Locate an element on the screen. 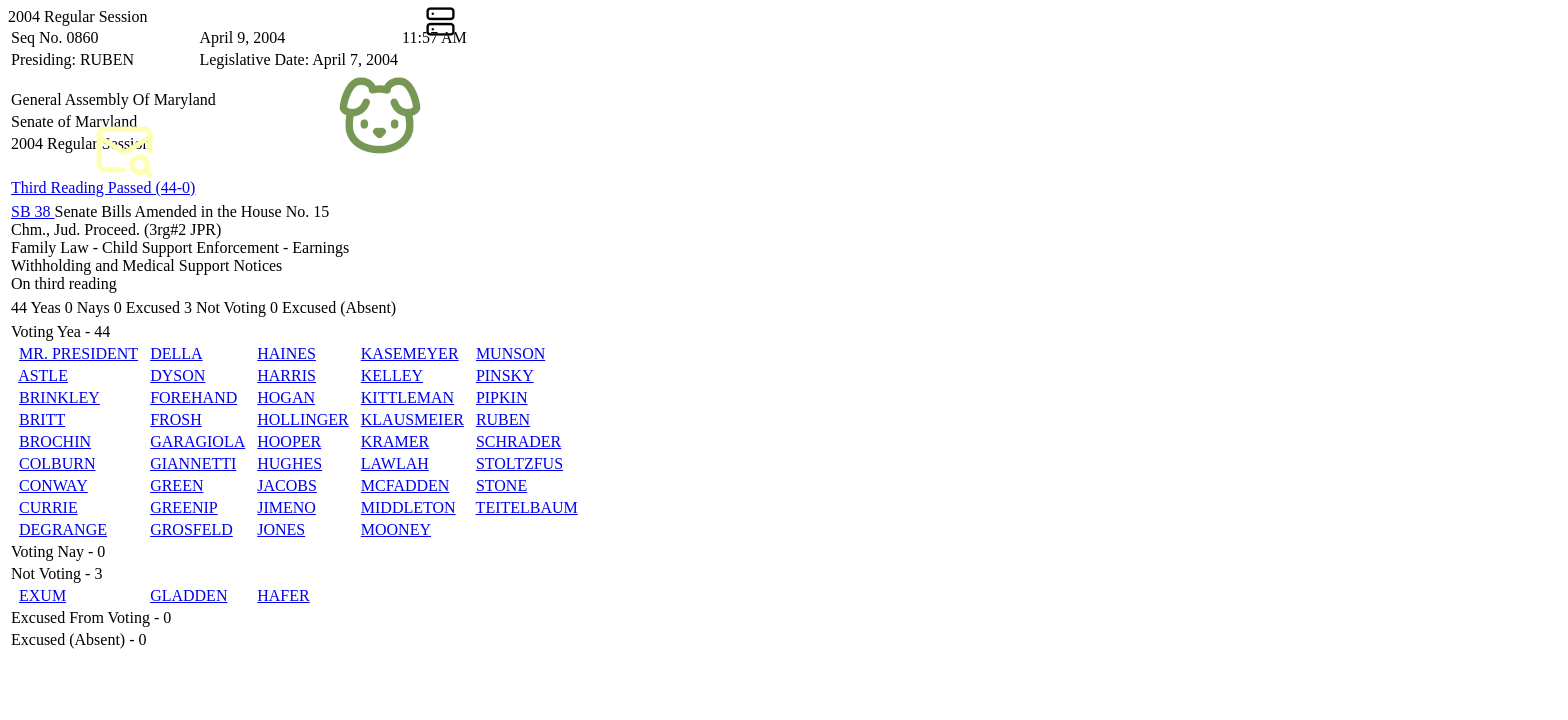  access pet-related features or settings is located at coordinates (379, 115).